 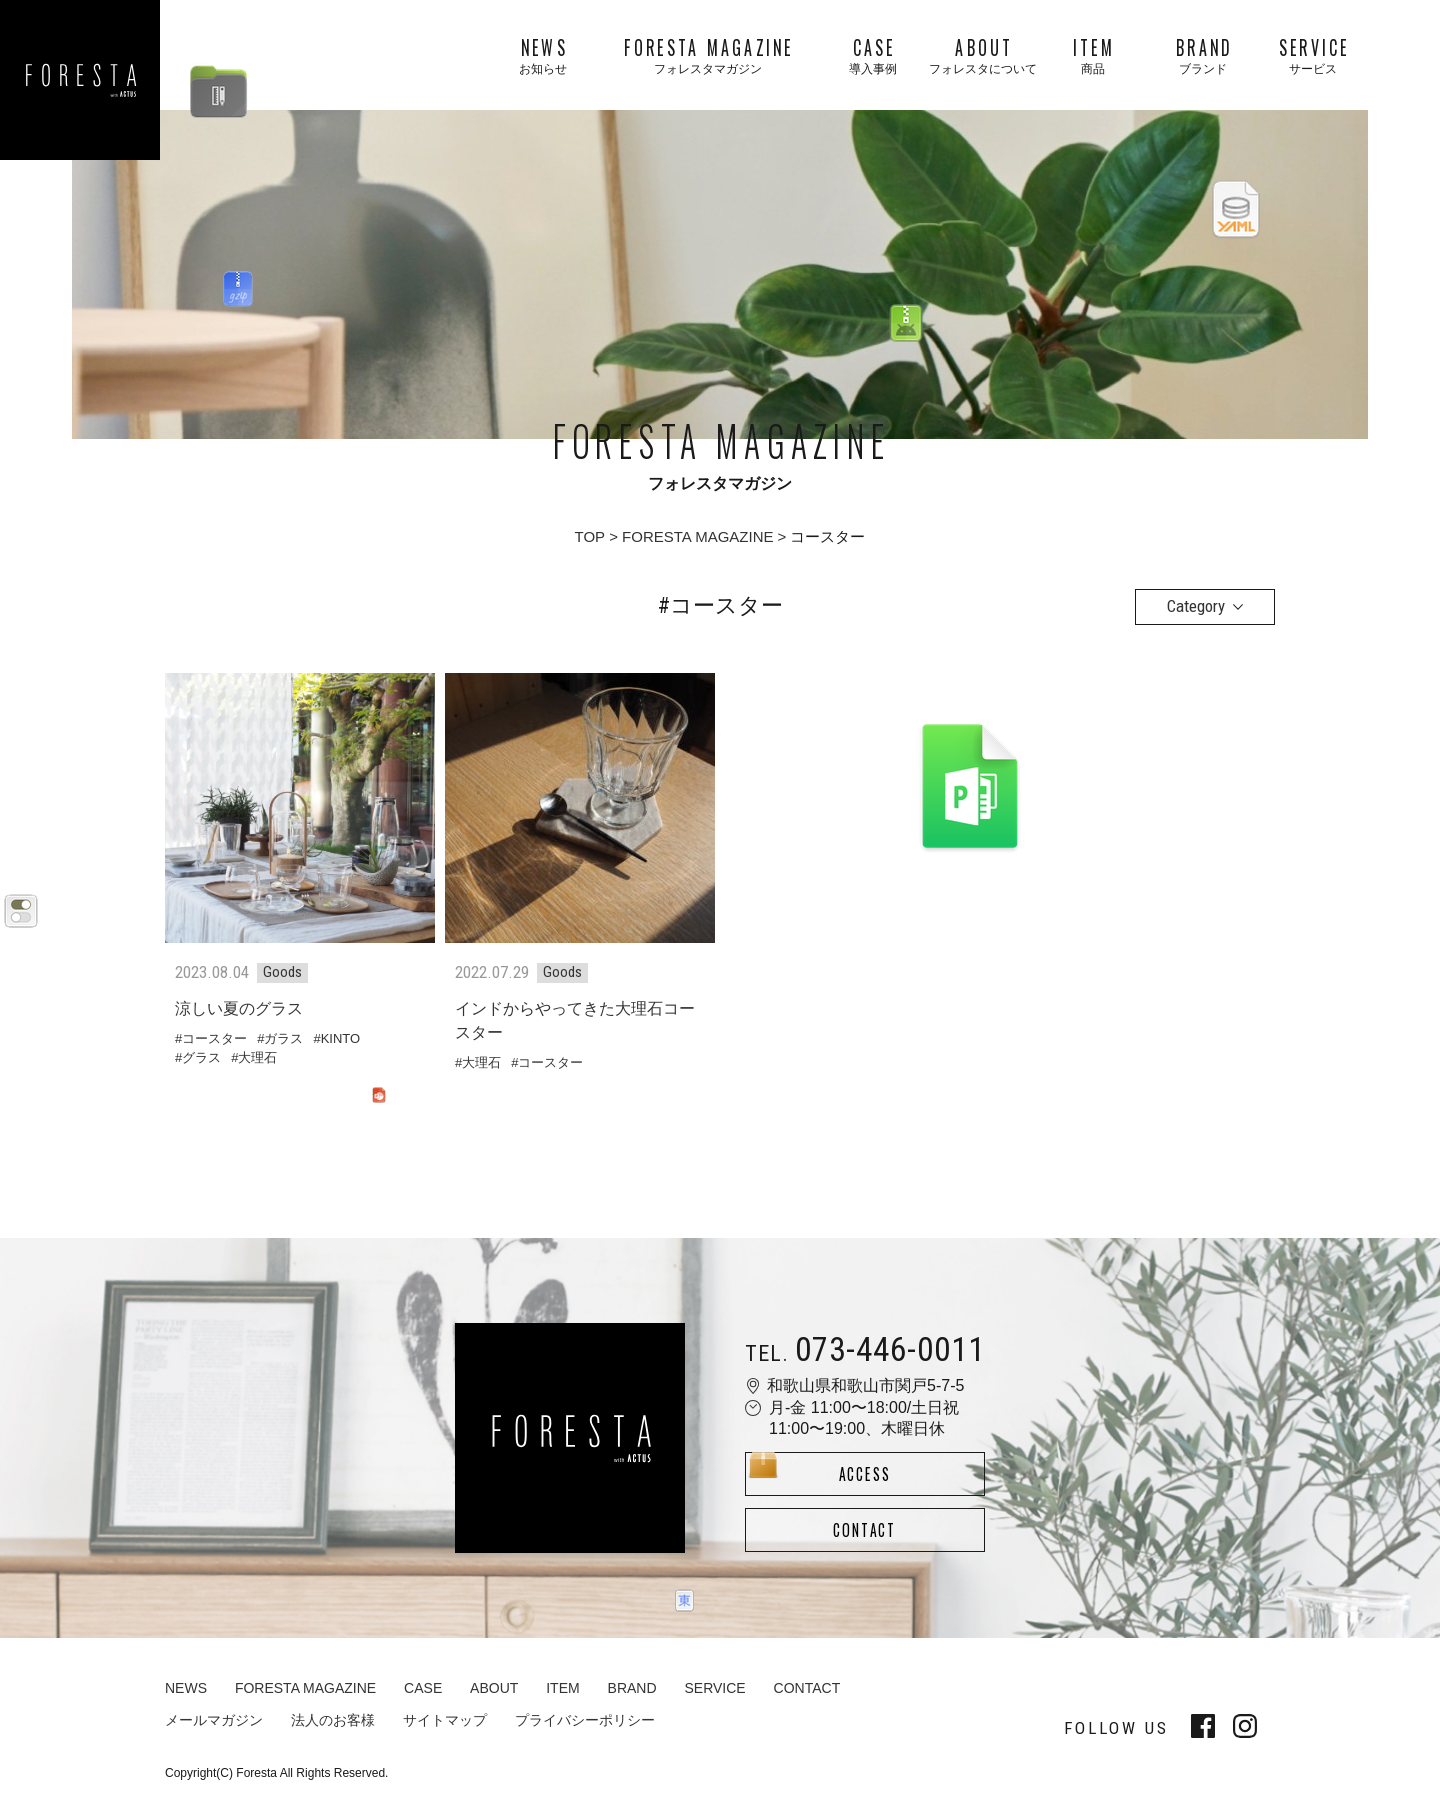 I want to click on open templates folder, so click(x=218, y=91).